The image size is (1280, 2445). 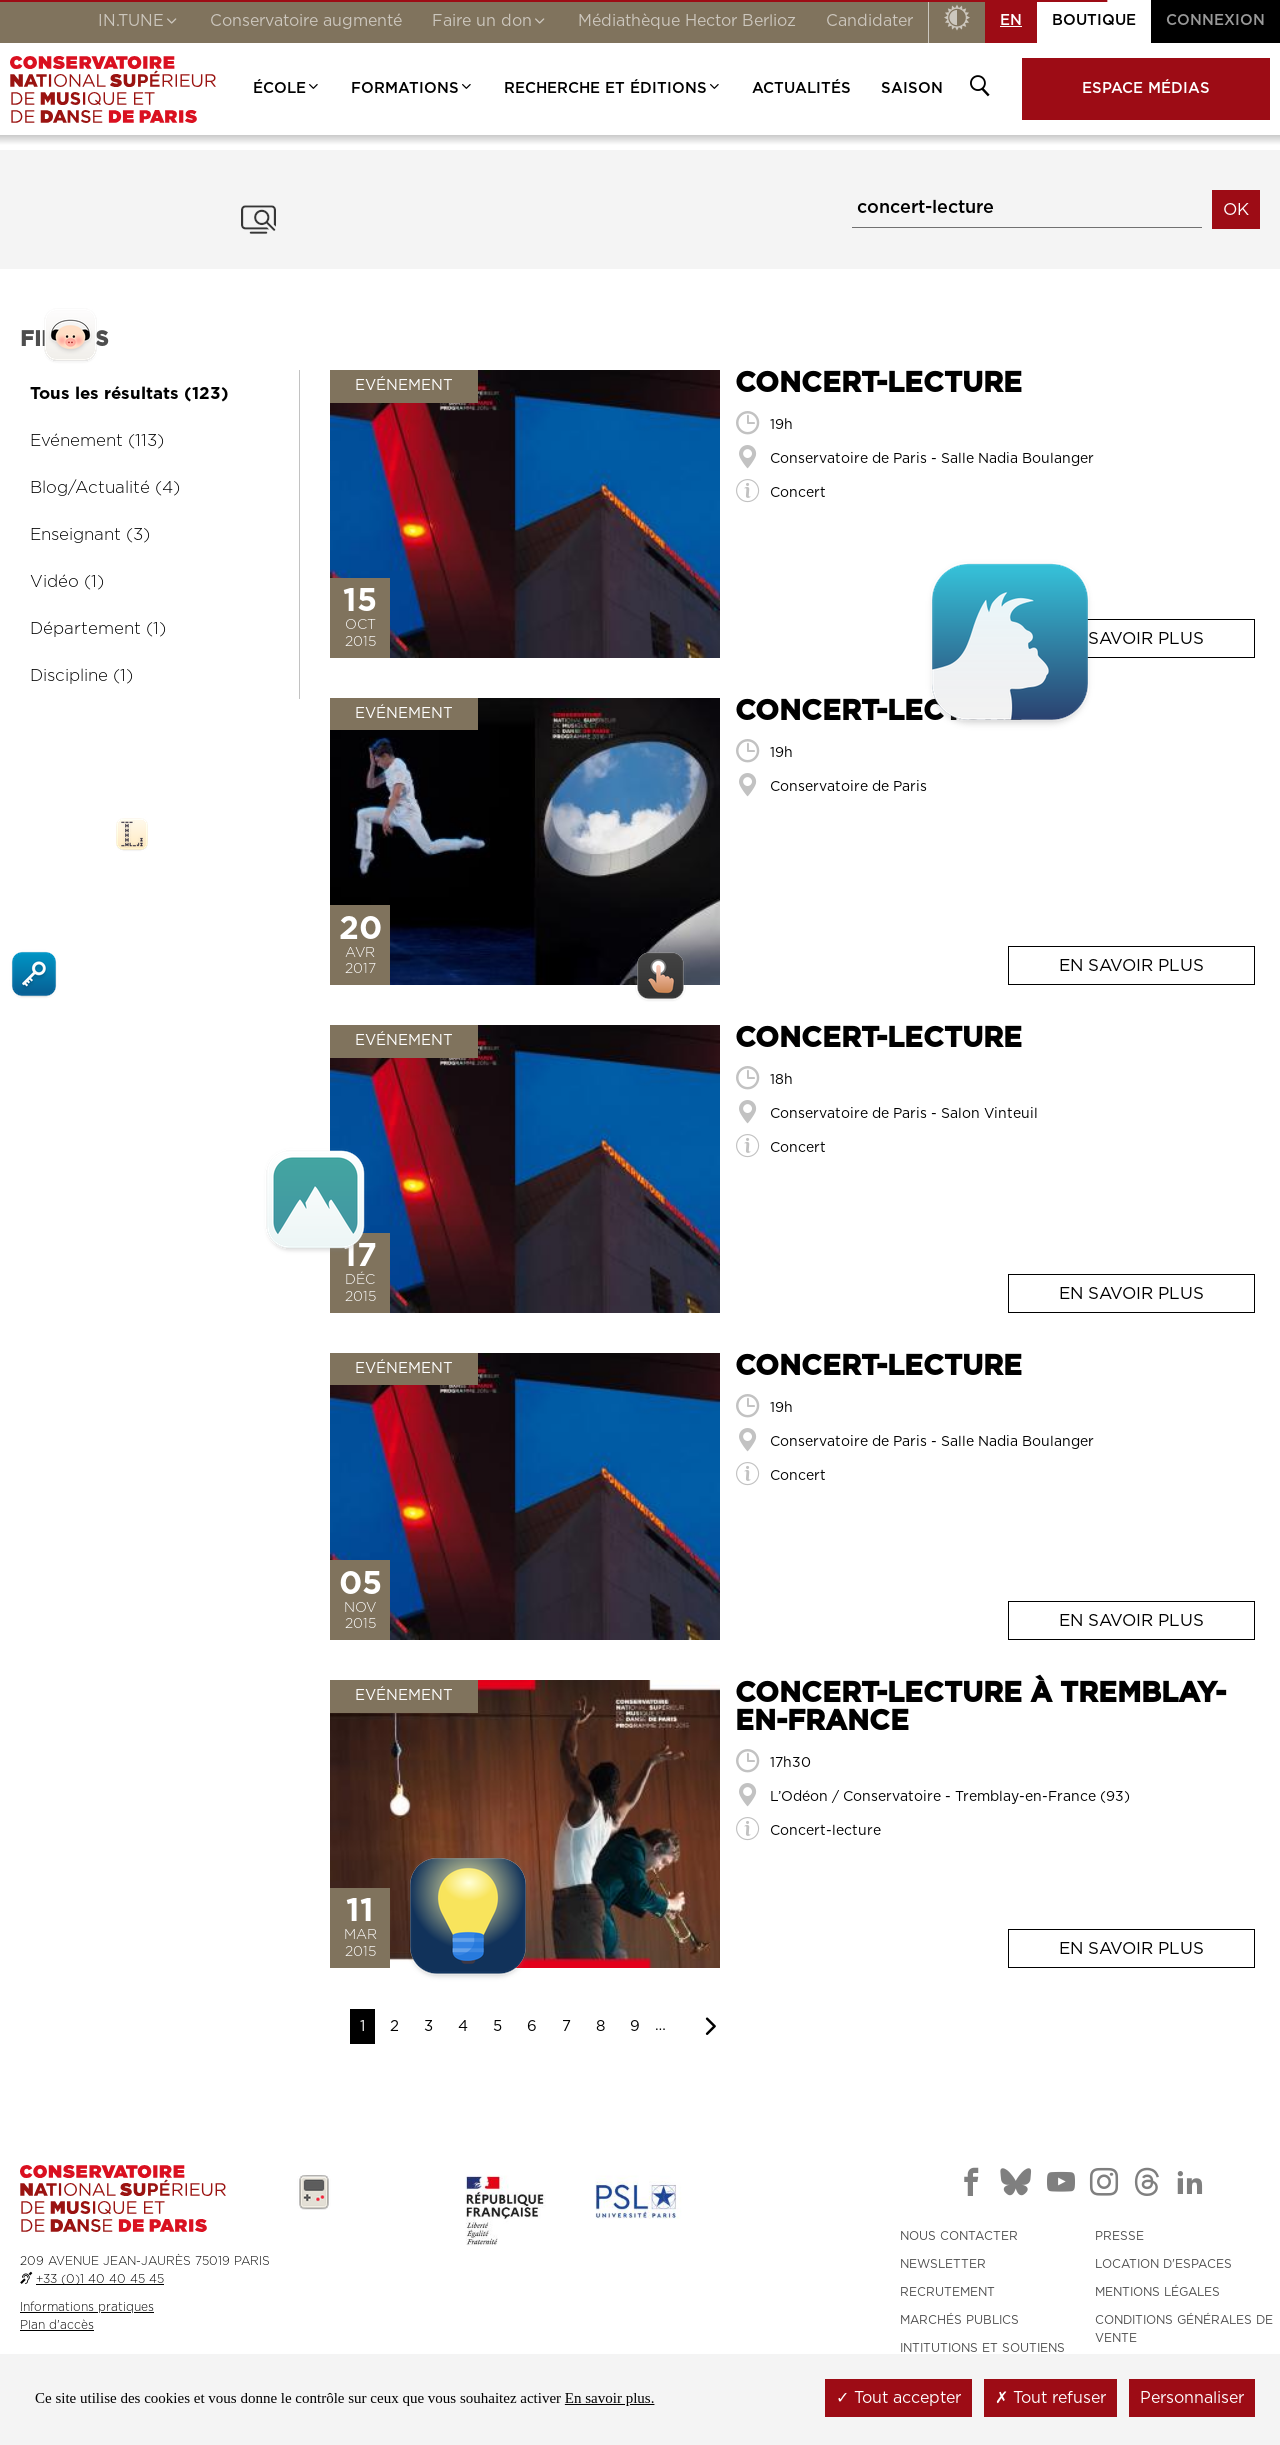 I want to click on open the games app, so click(x=314, y=2192).